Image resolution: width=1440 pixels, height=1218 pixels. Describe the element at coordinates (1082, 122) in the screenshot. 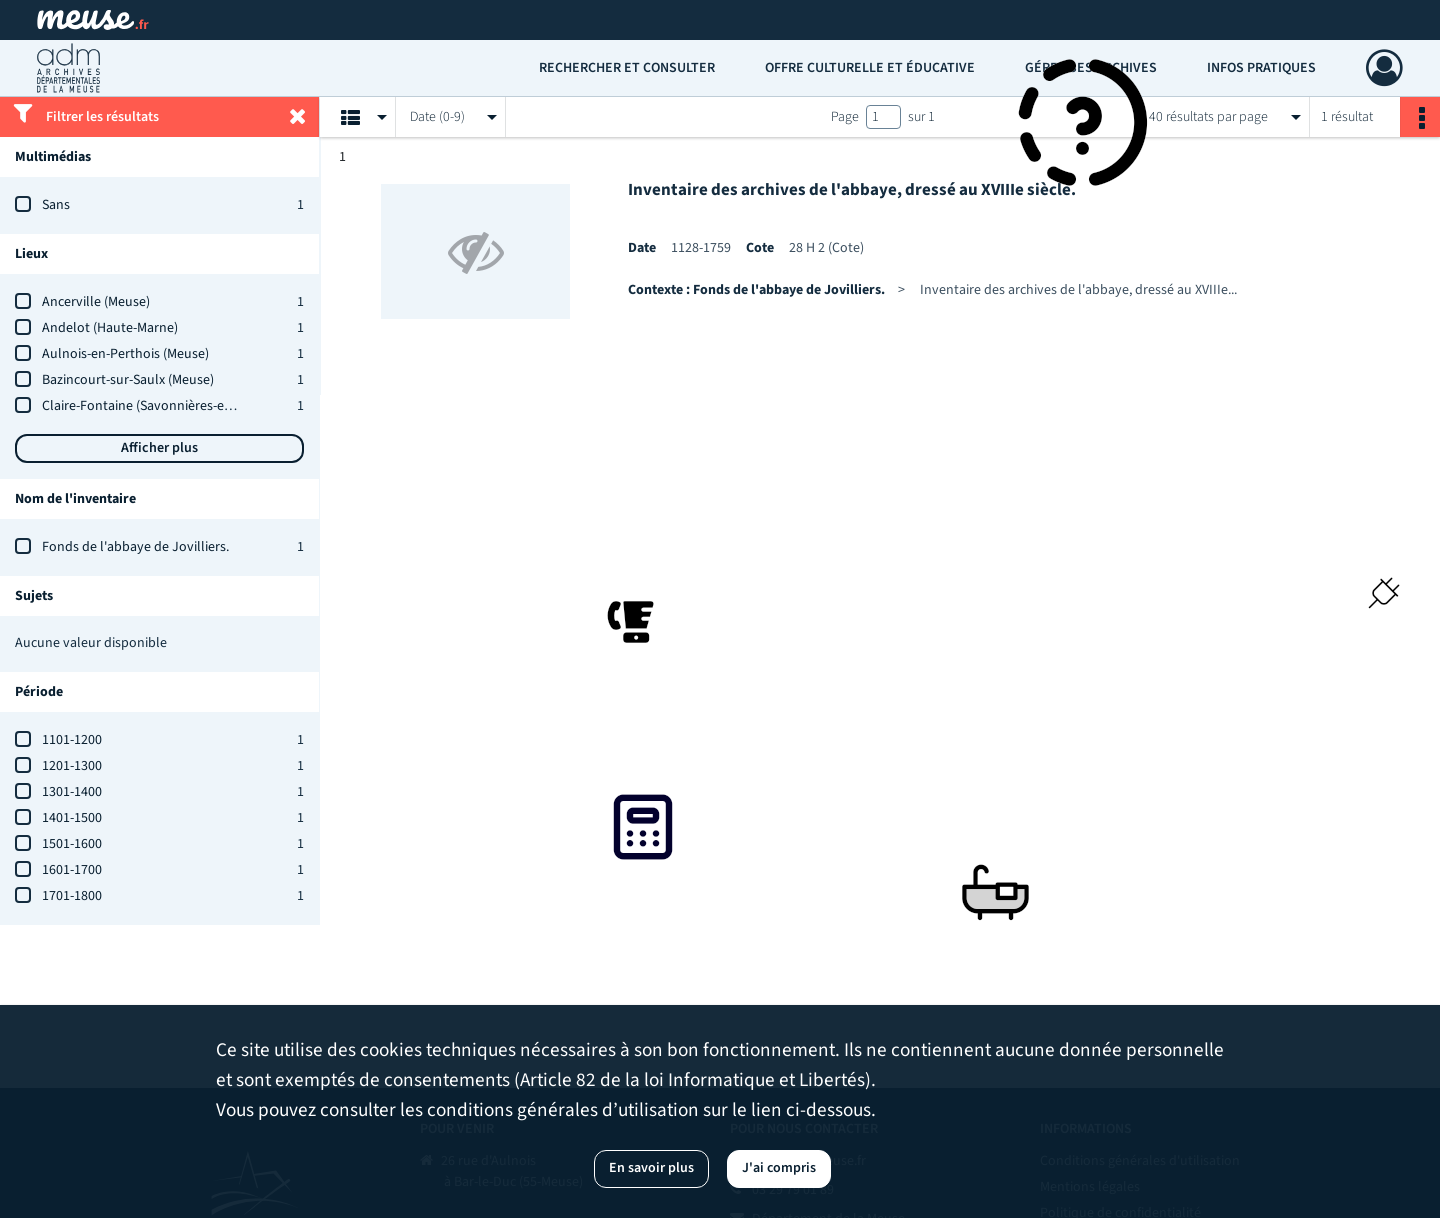

I see `view help for current progress status` at that location.